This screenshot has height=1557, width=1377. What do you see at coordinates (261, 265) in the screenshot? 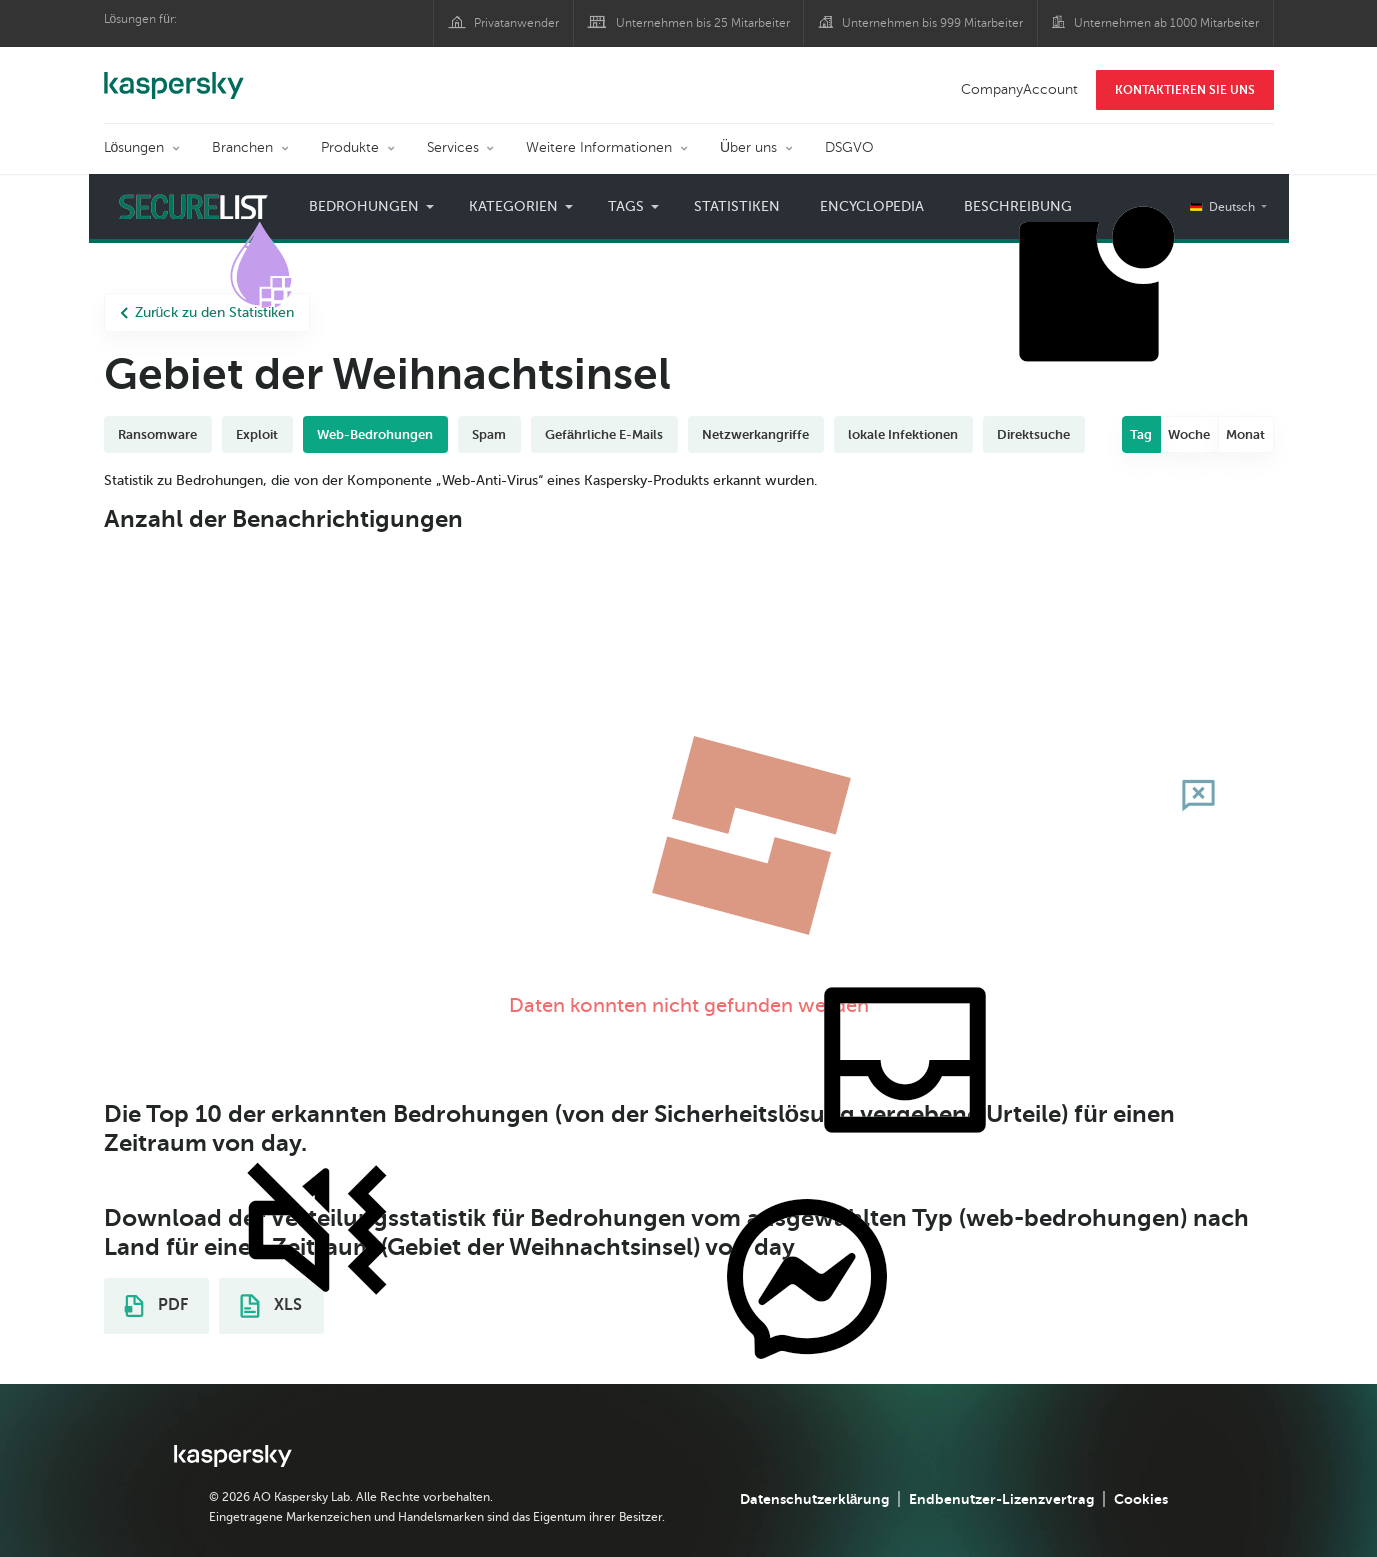
I see `Apache NiFi application logo` at bounding box center [261, 265].